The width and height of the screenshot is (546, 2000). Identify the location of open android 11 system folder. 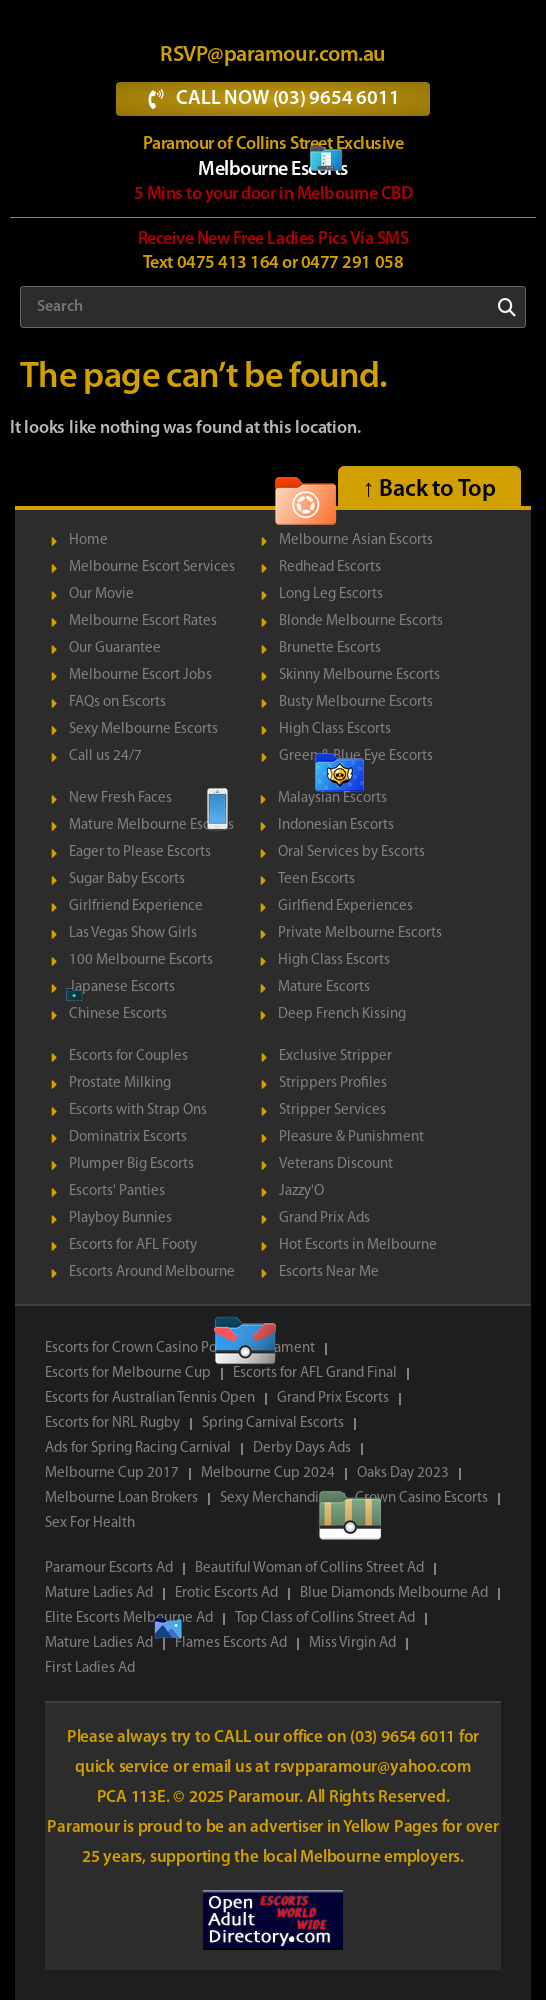
(74, 995).